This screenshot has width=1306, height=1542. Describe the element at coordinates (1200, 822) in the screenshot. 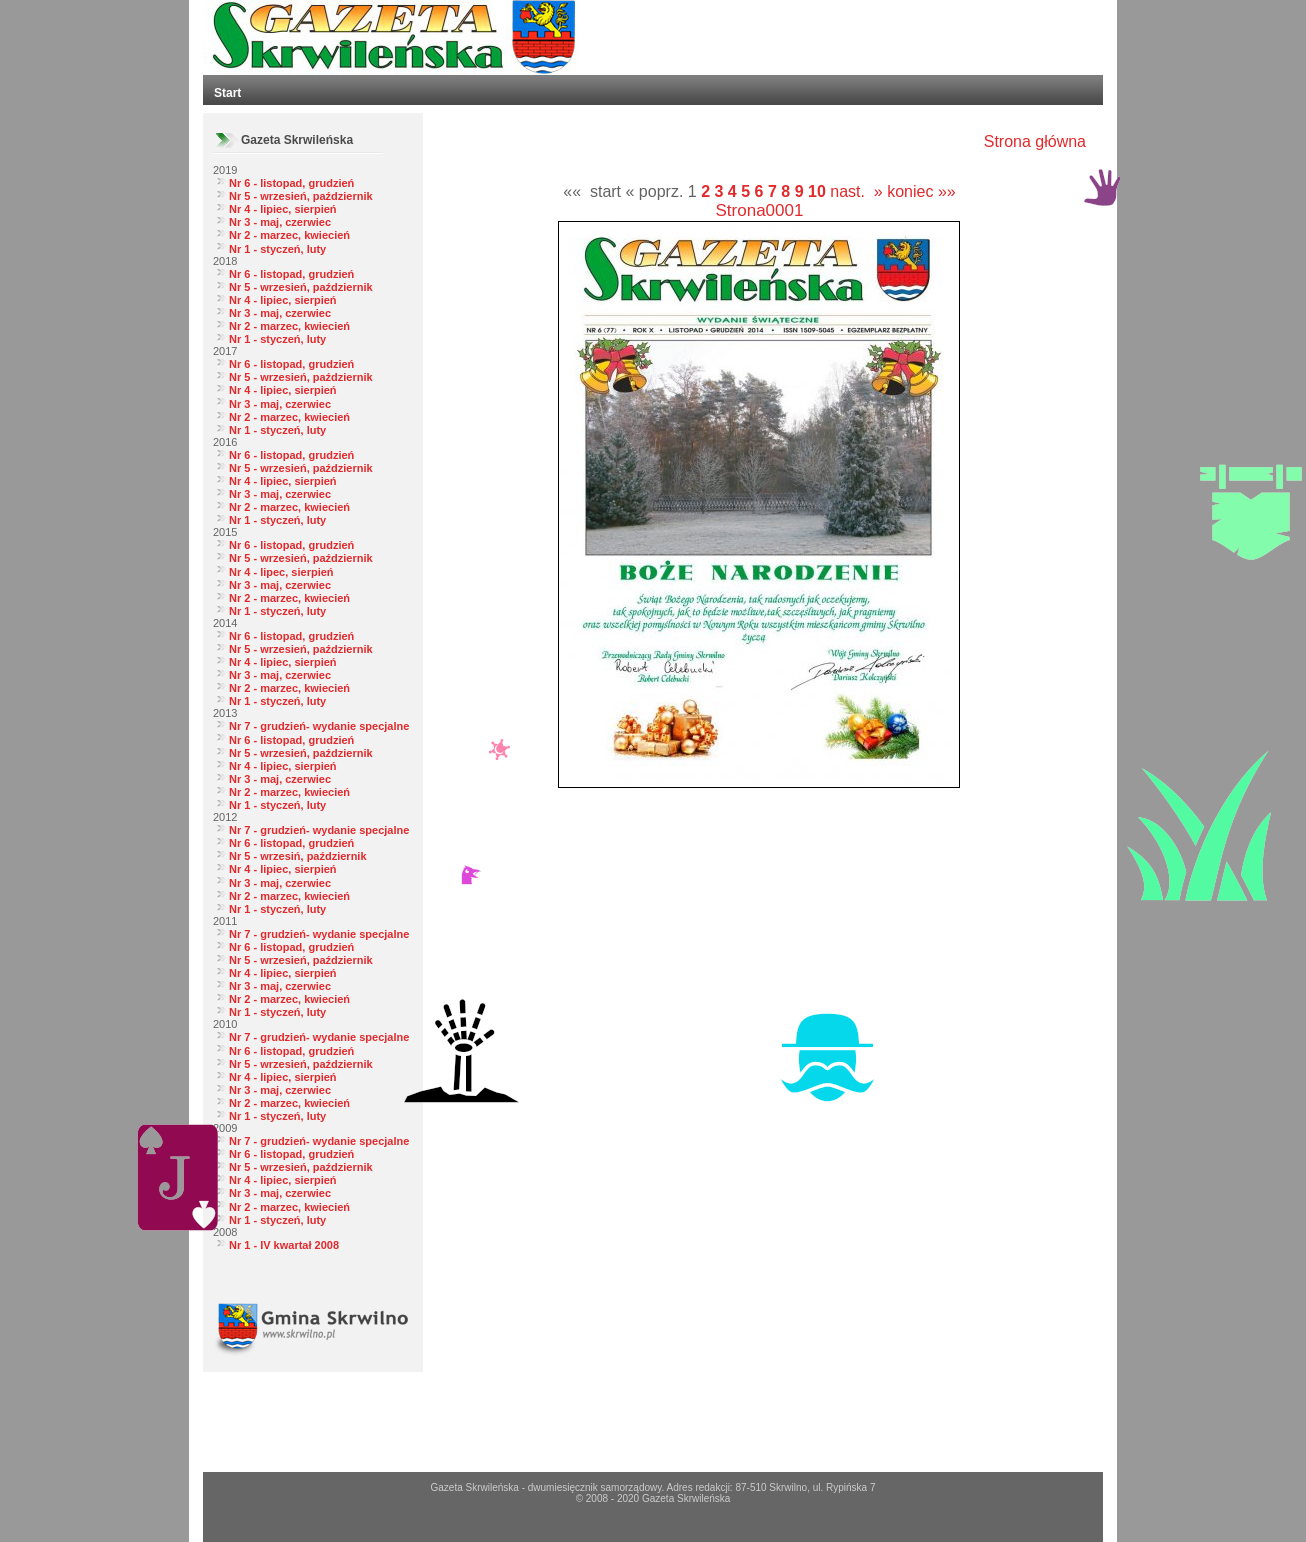

I see `indicates tall grass or vegetation area in game` at that location.